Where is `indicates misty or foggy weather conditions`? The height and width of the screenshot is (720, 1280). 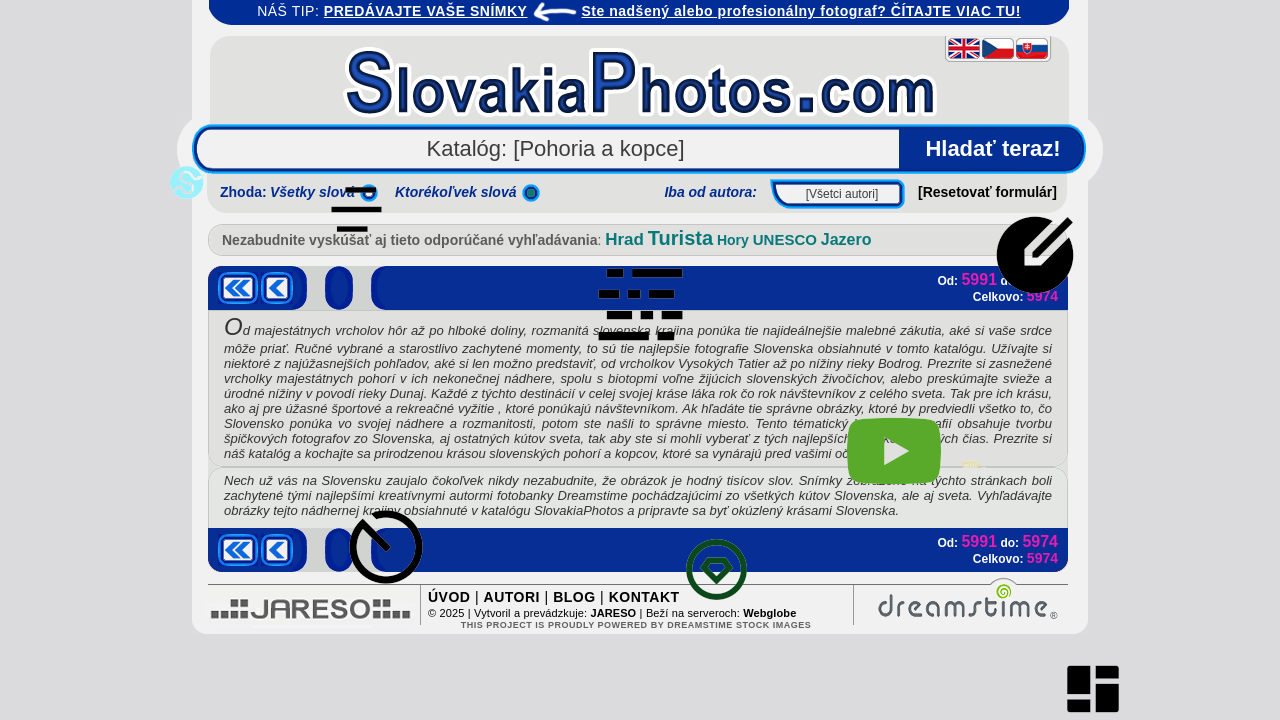
indicates misty or foggy weather conditions is located at coordinates (640, 302).